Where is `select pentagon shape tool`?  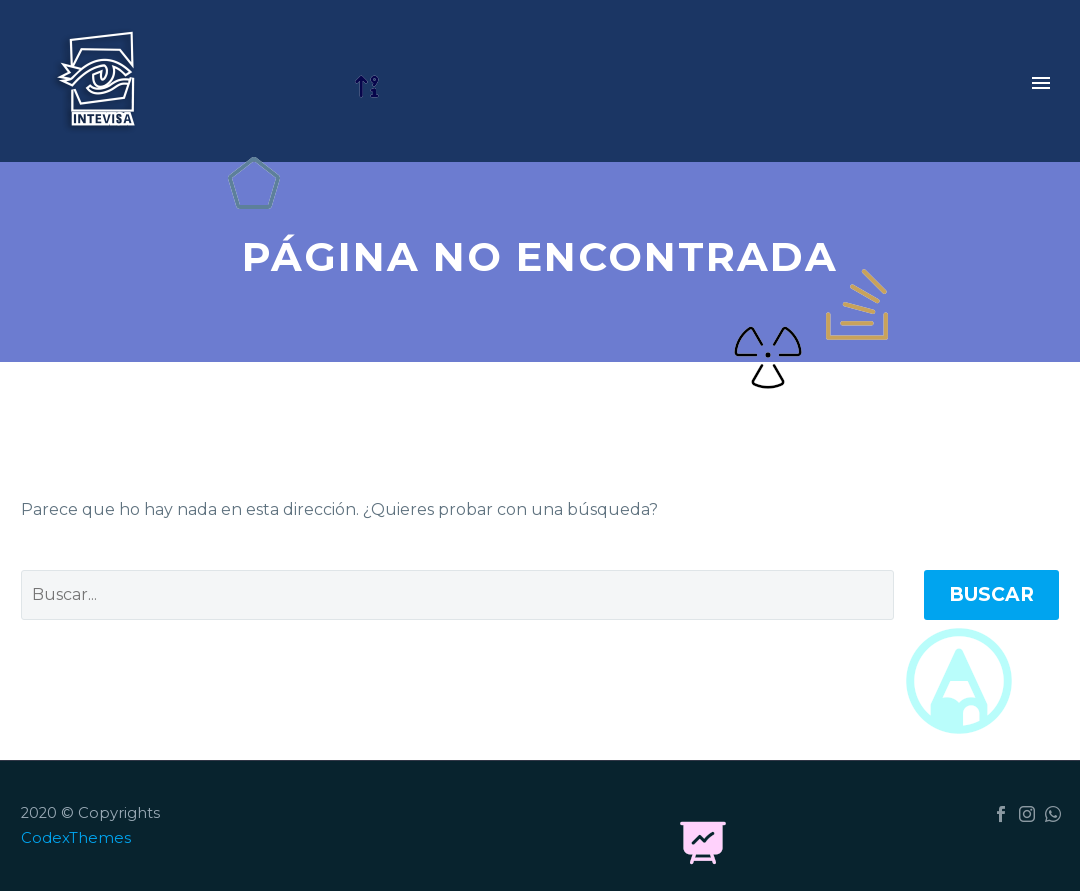 select pentagon shape tool is located at coordinates (254, 185).